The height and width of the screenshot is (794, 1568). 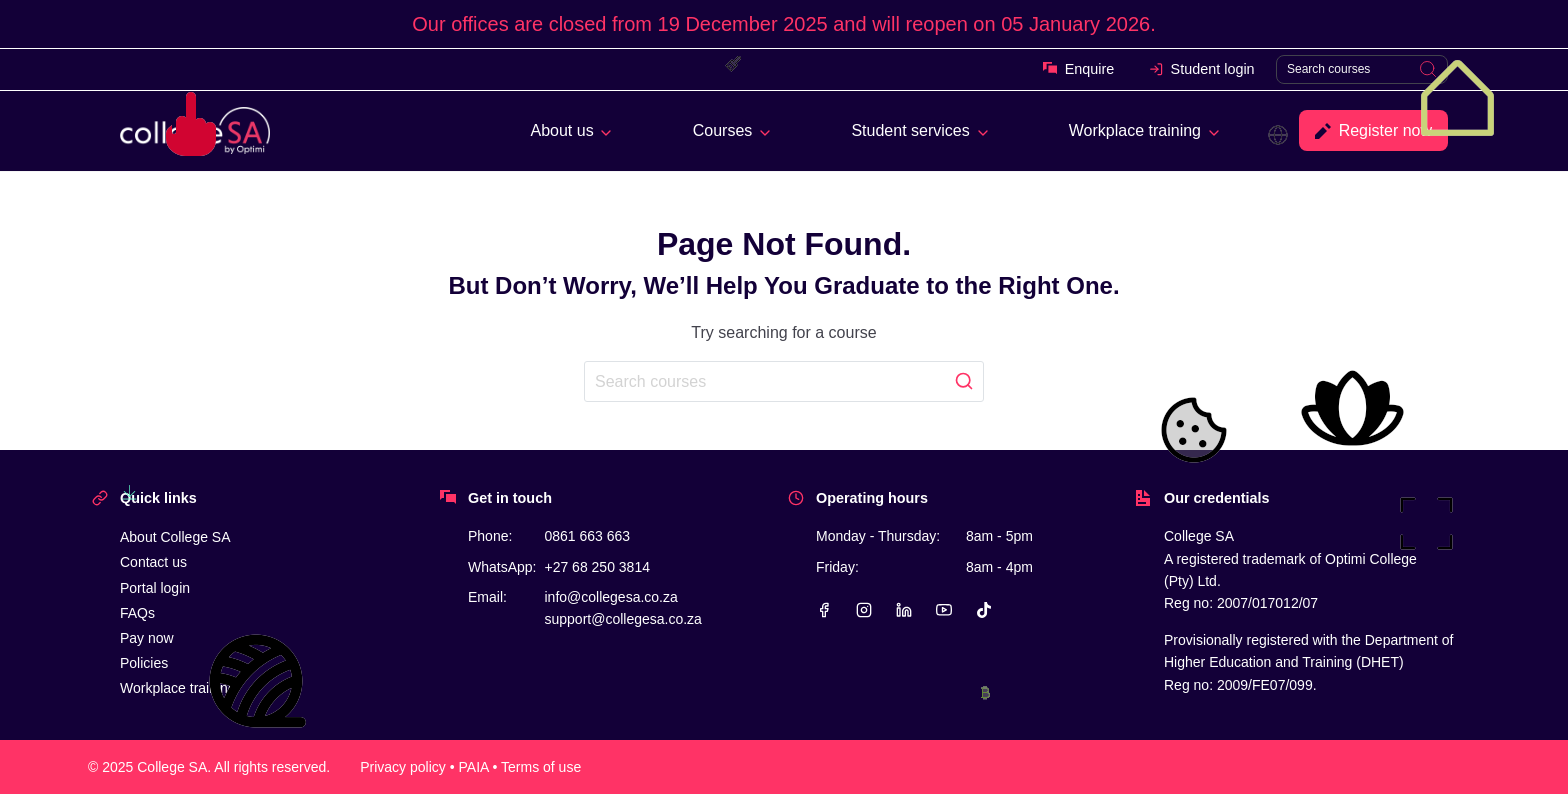 I want to click on expand to fullscreen mode, so click(x=1426, y=523).